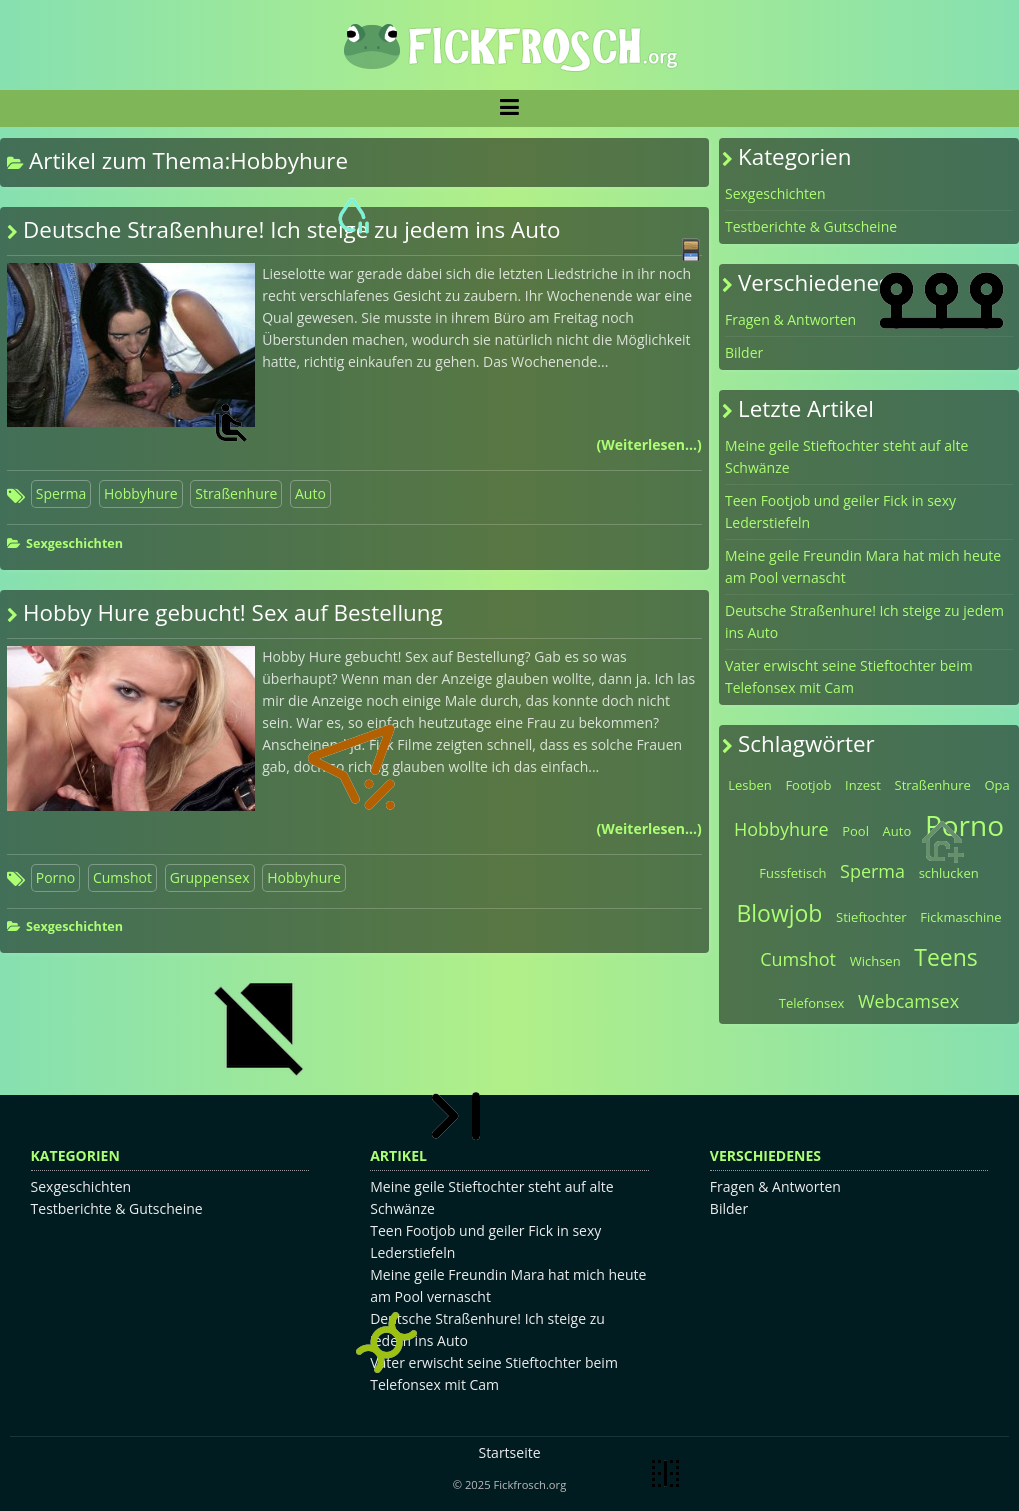 This screenshot has height=1511, width=1019. Describe the element at coordinates (231, 423) in the screenshot. I see `indicates standard seat recline position` at that location.